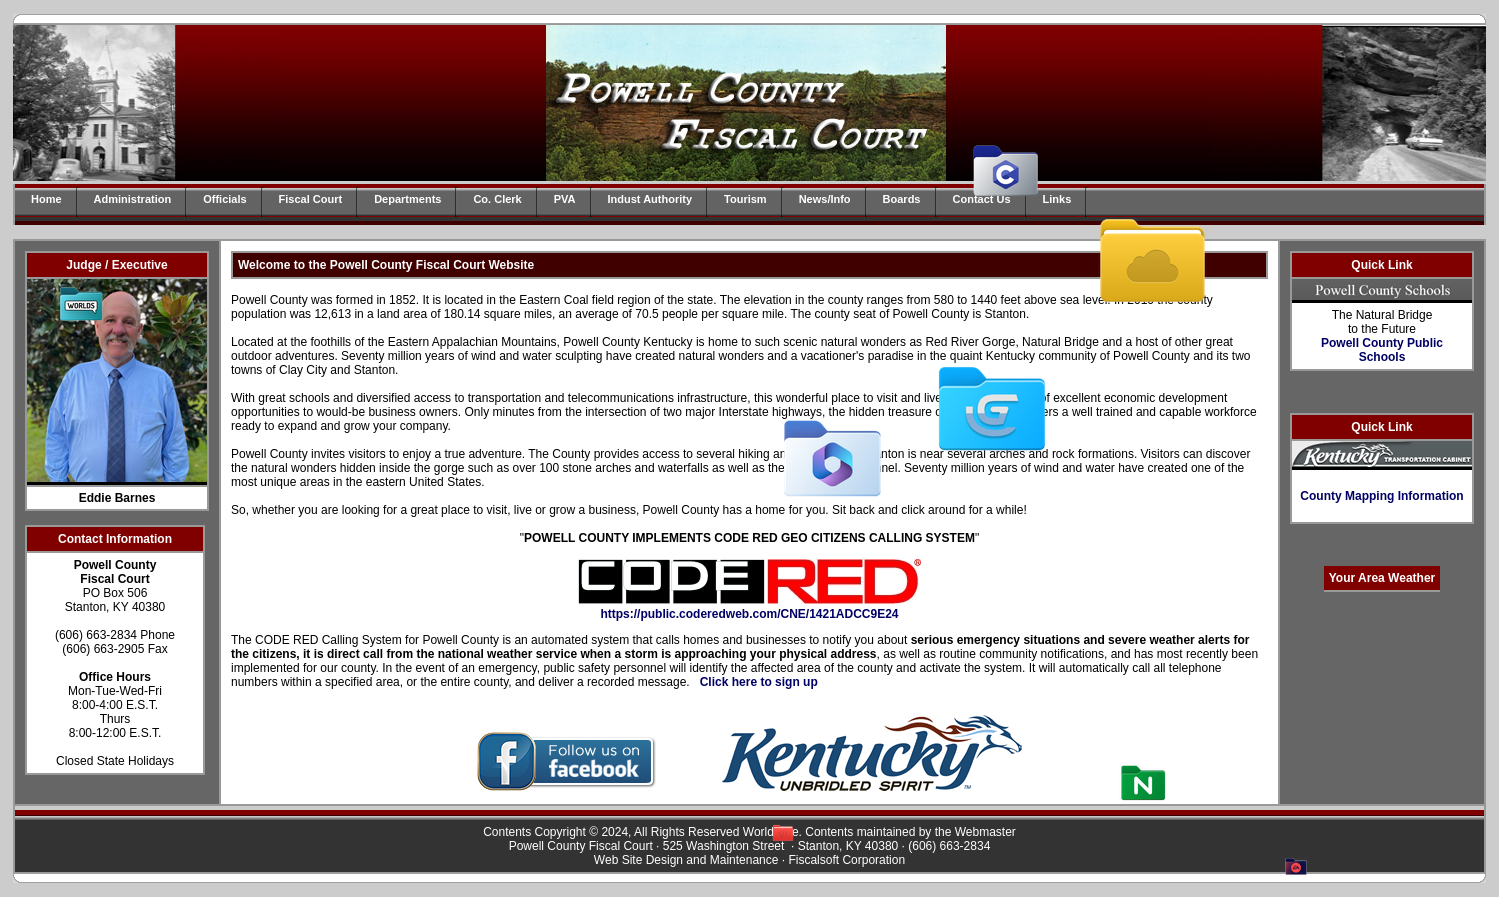 Image resolution: width=1499 pixels, height=897 pixels. I want to click on open folder containing C programming files, so click(1005, 172).